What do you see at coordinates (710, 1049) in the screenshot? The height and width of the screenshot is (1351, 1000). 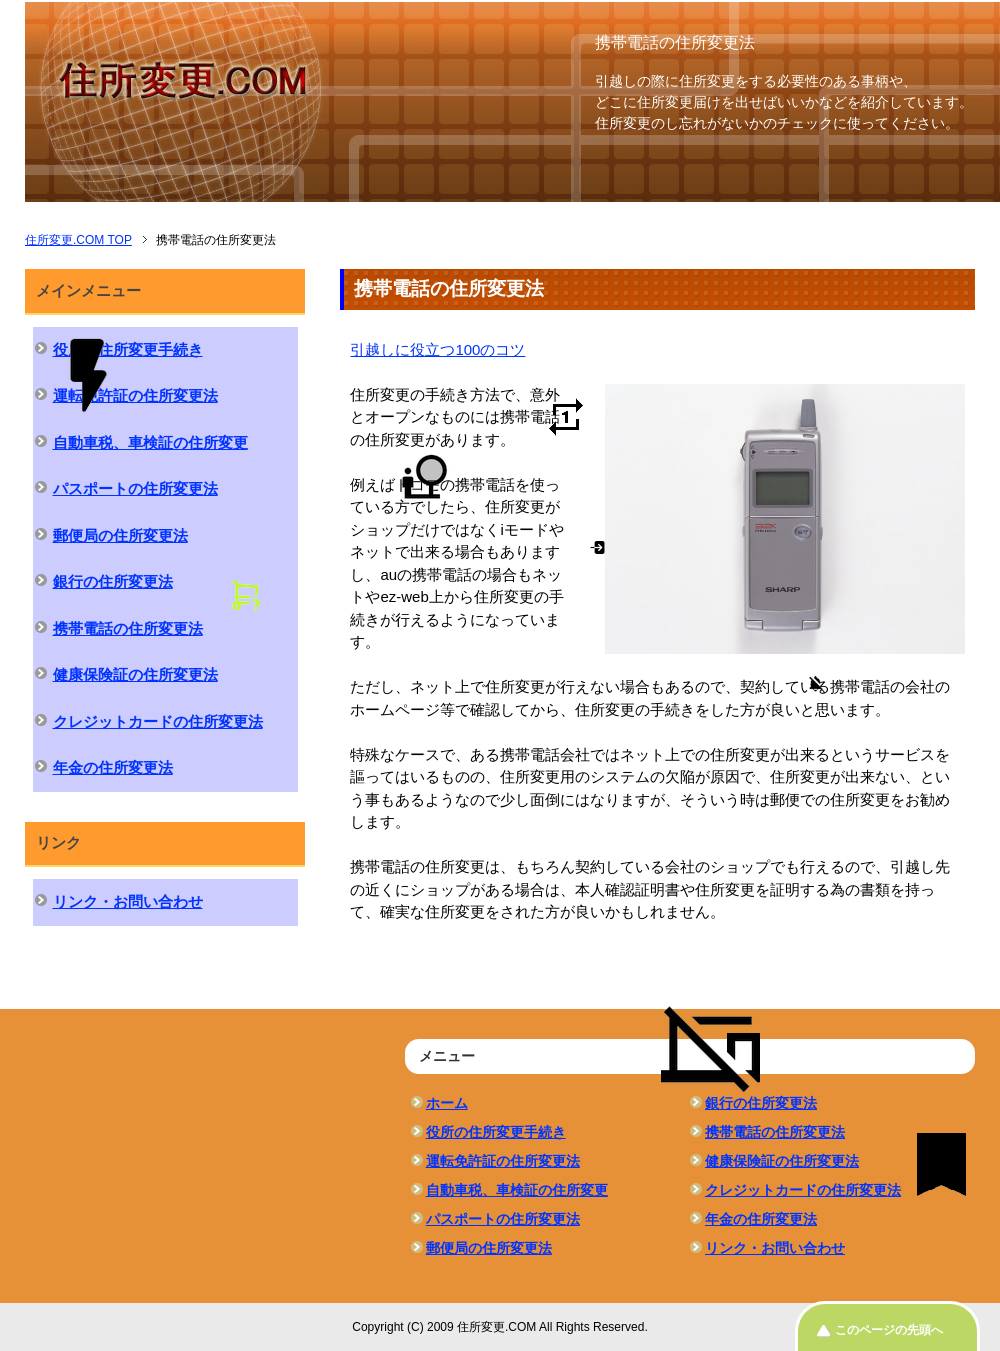 I see `device linking is disabled` at bounding box center [710, 1049].